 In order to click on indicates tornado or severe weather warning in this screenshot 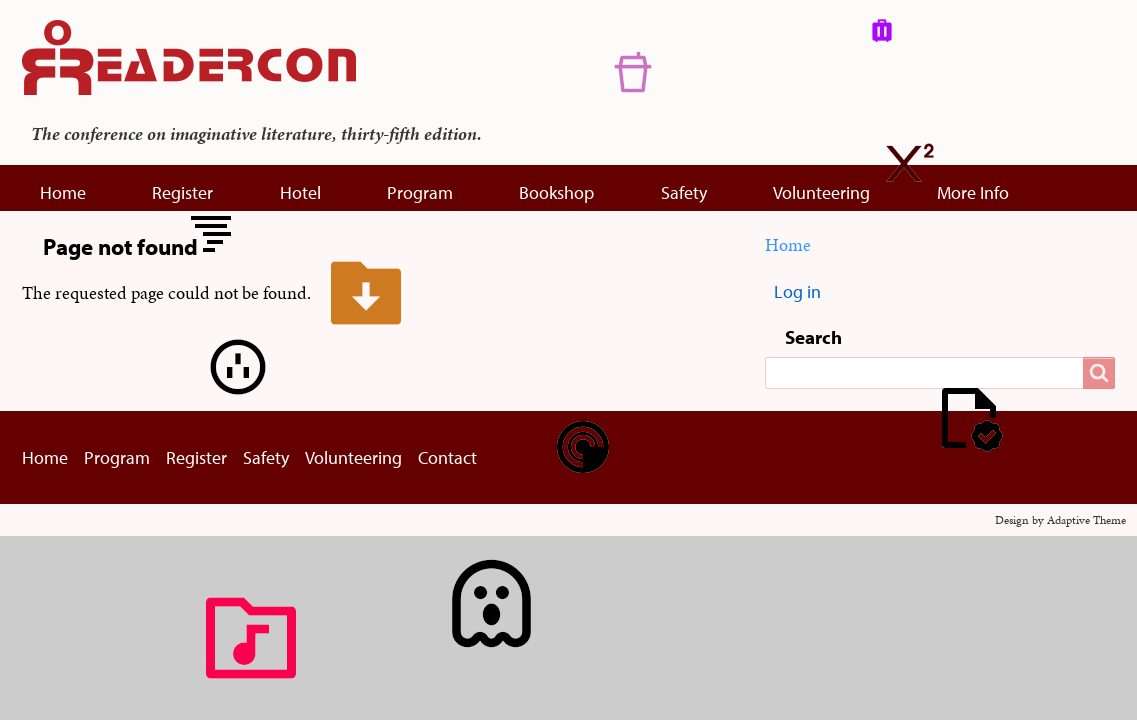, I will do `click(211, 234)`.